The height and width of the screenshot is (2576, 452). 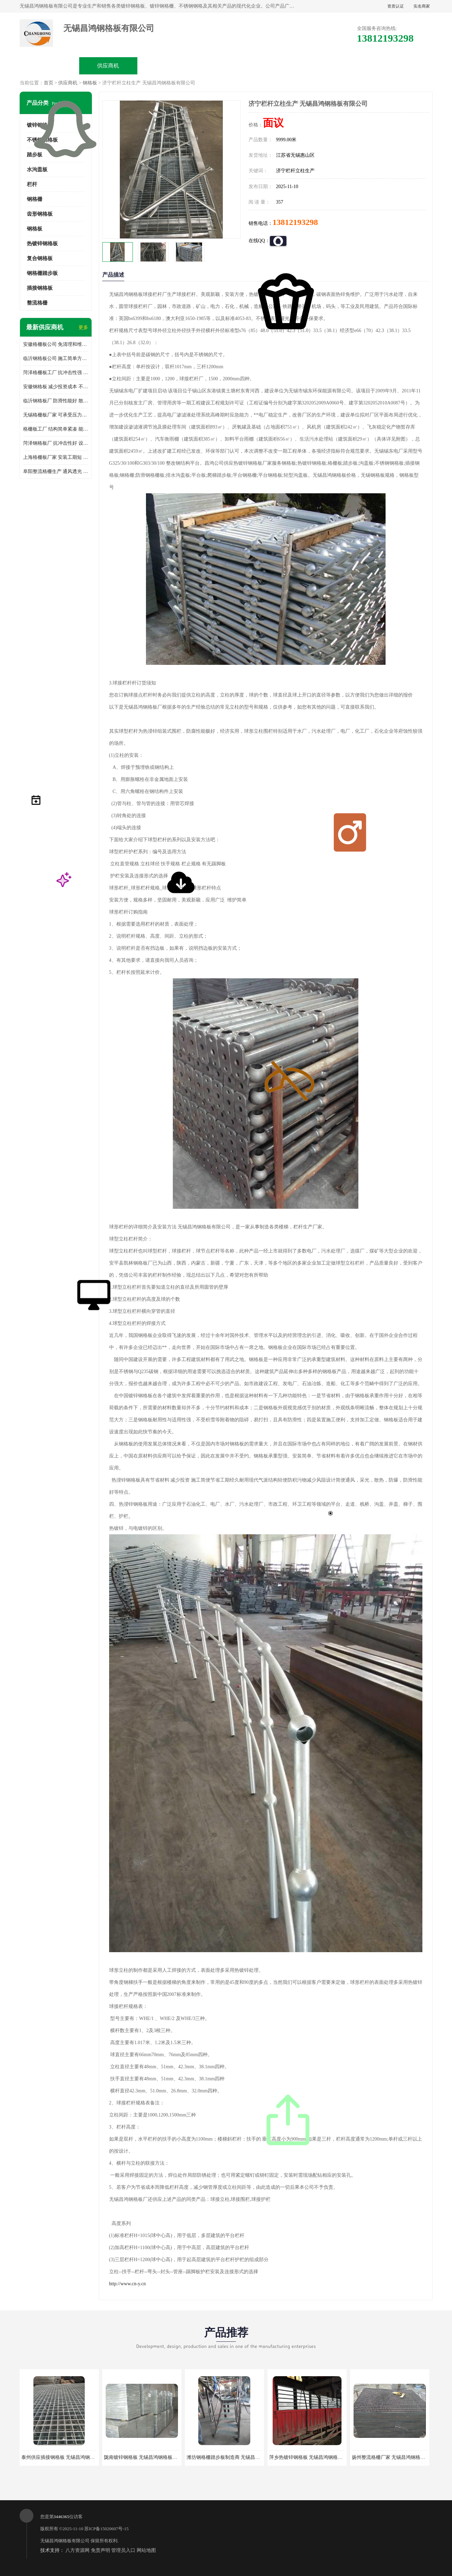 I want to click on open camera settings, so click(x=330, y=1513).